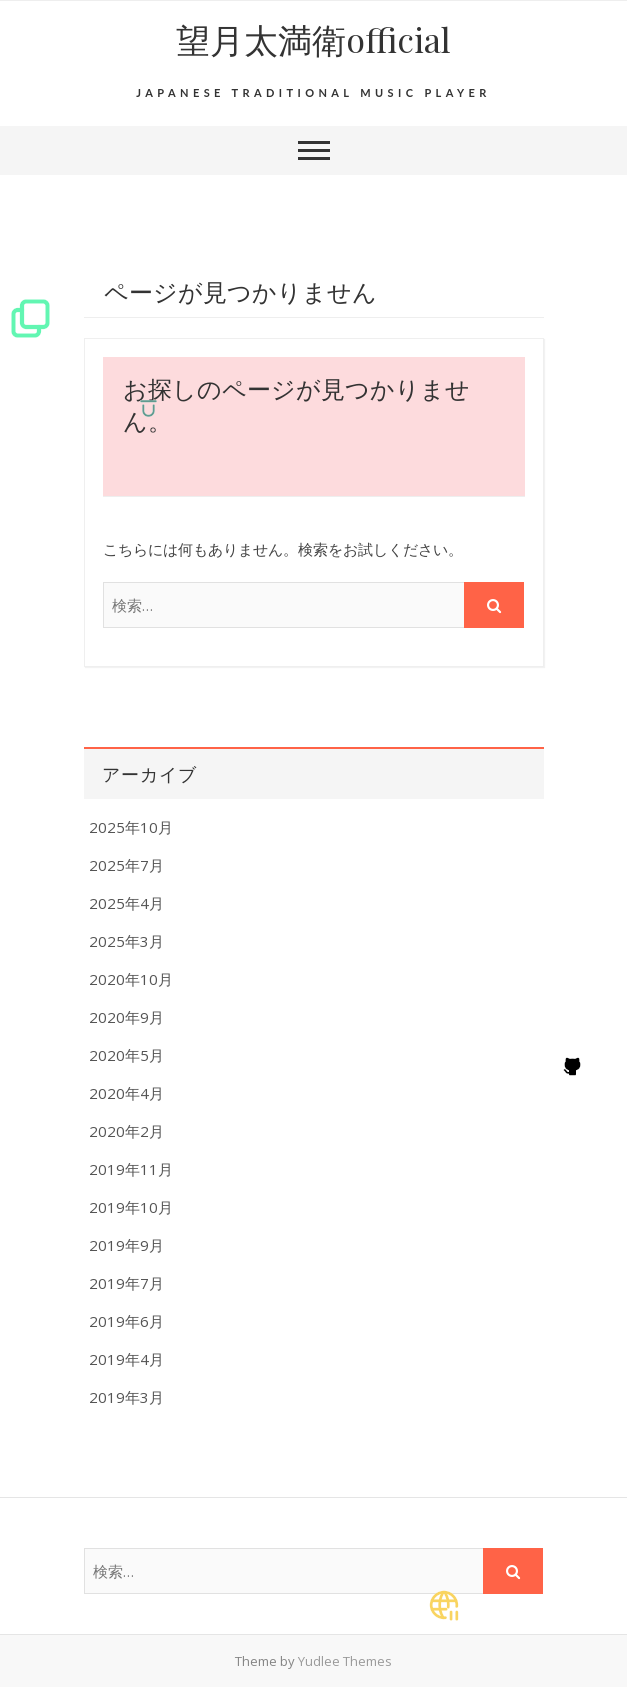 This screenshot has width=627, height=1687. What do you see at coordinates (30, 318) in the screenshot?
I see `subtract or remove a layer from the stack` at bounding box center [30, 318].